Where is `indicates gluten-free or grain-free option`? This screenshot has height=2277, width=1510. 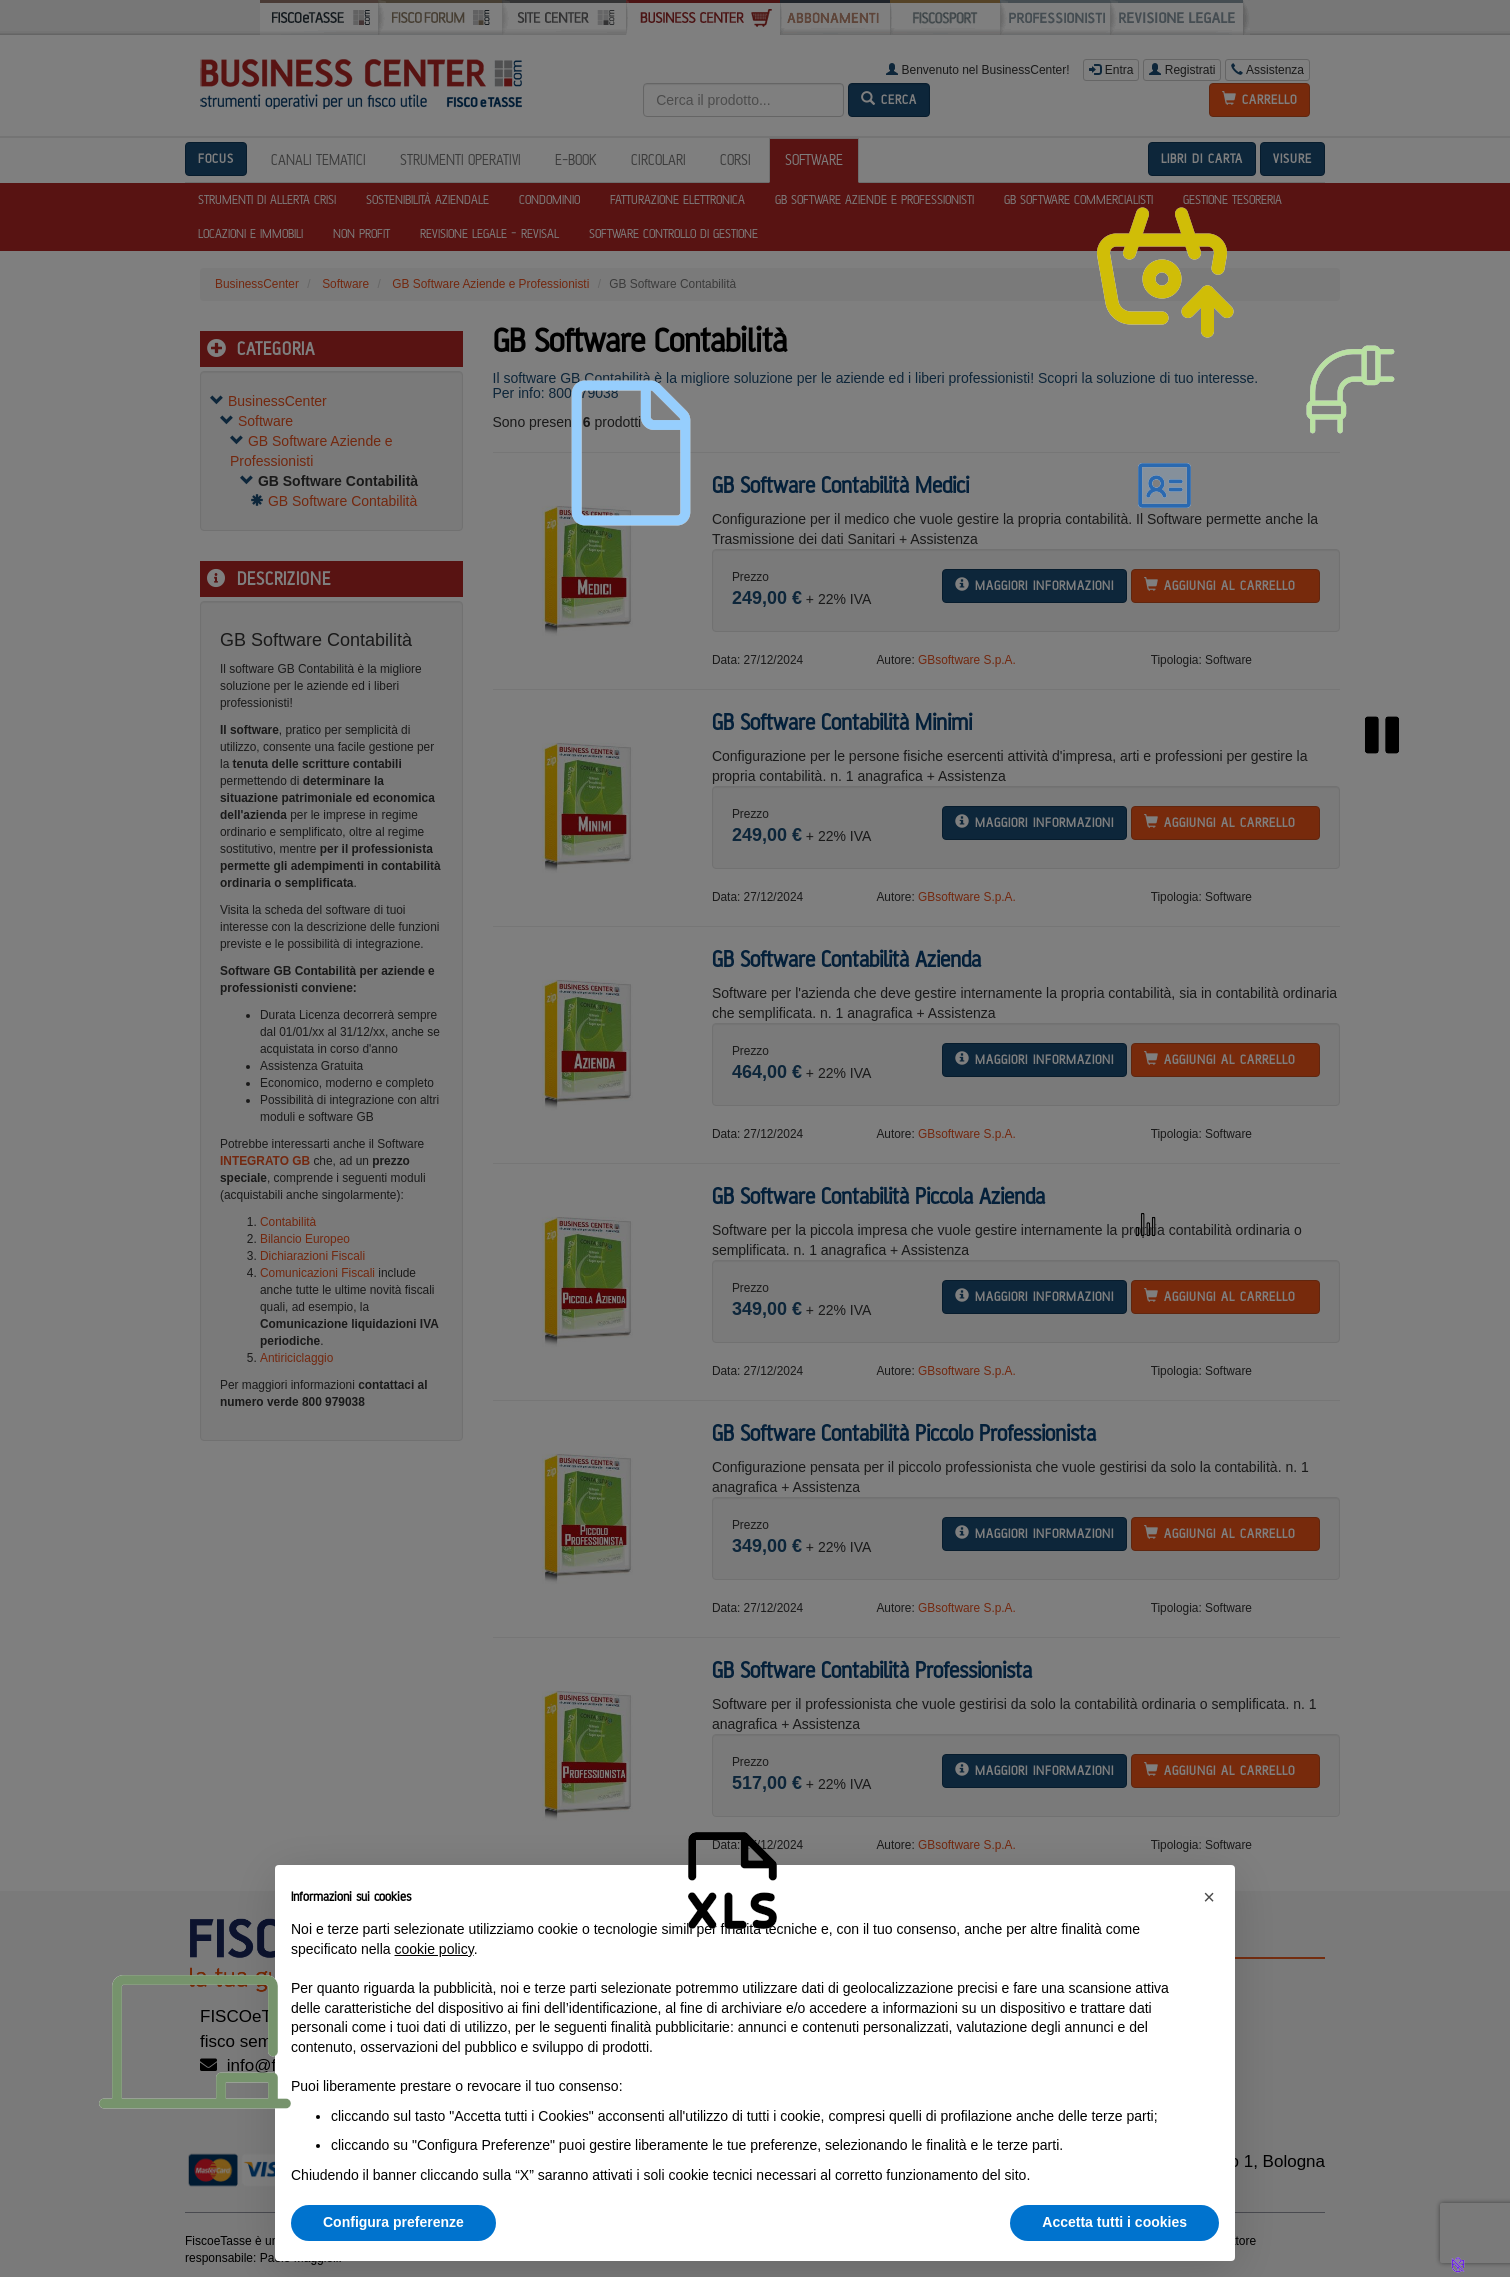 indicates gluten-free or grain-free option is located at coordinates (1458, 2265).